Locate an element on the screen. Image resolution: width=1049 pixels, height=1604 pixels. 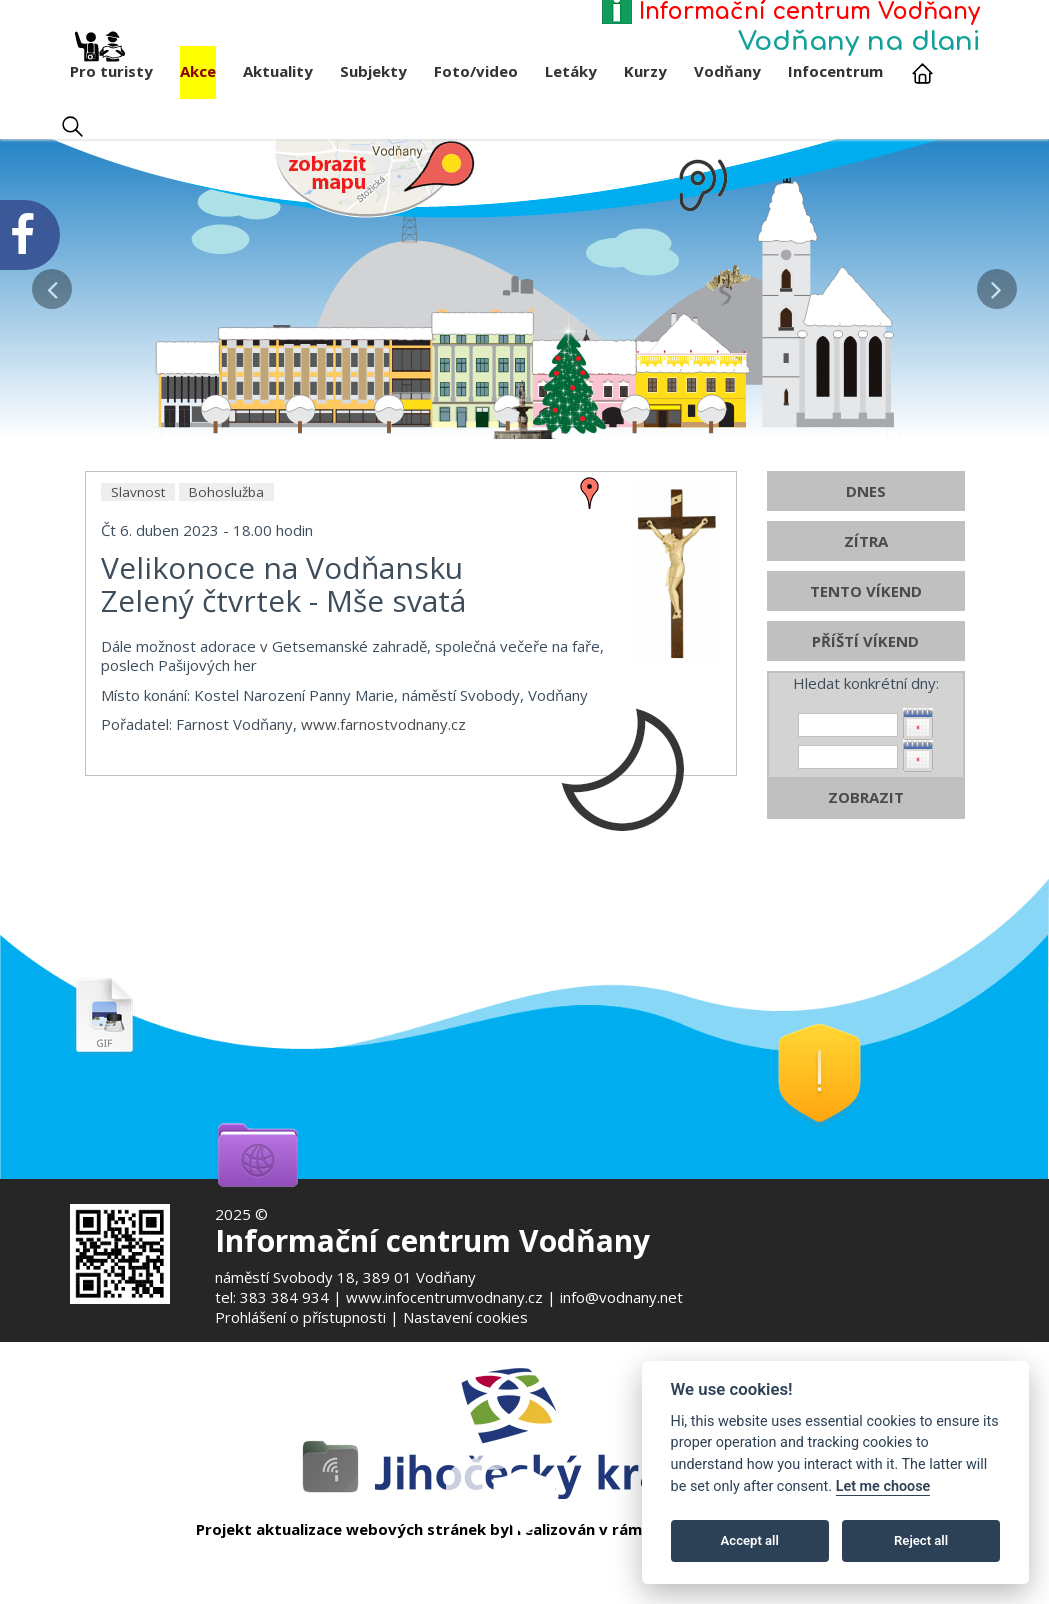
indicates medium security level or partial protection is located at coordinates (819, 1076).